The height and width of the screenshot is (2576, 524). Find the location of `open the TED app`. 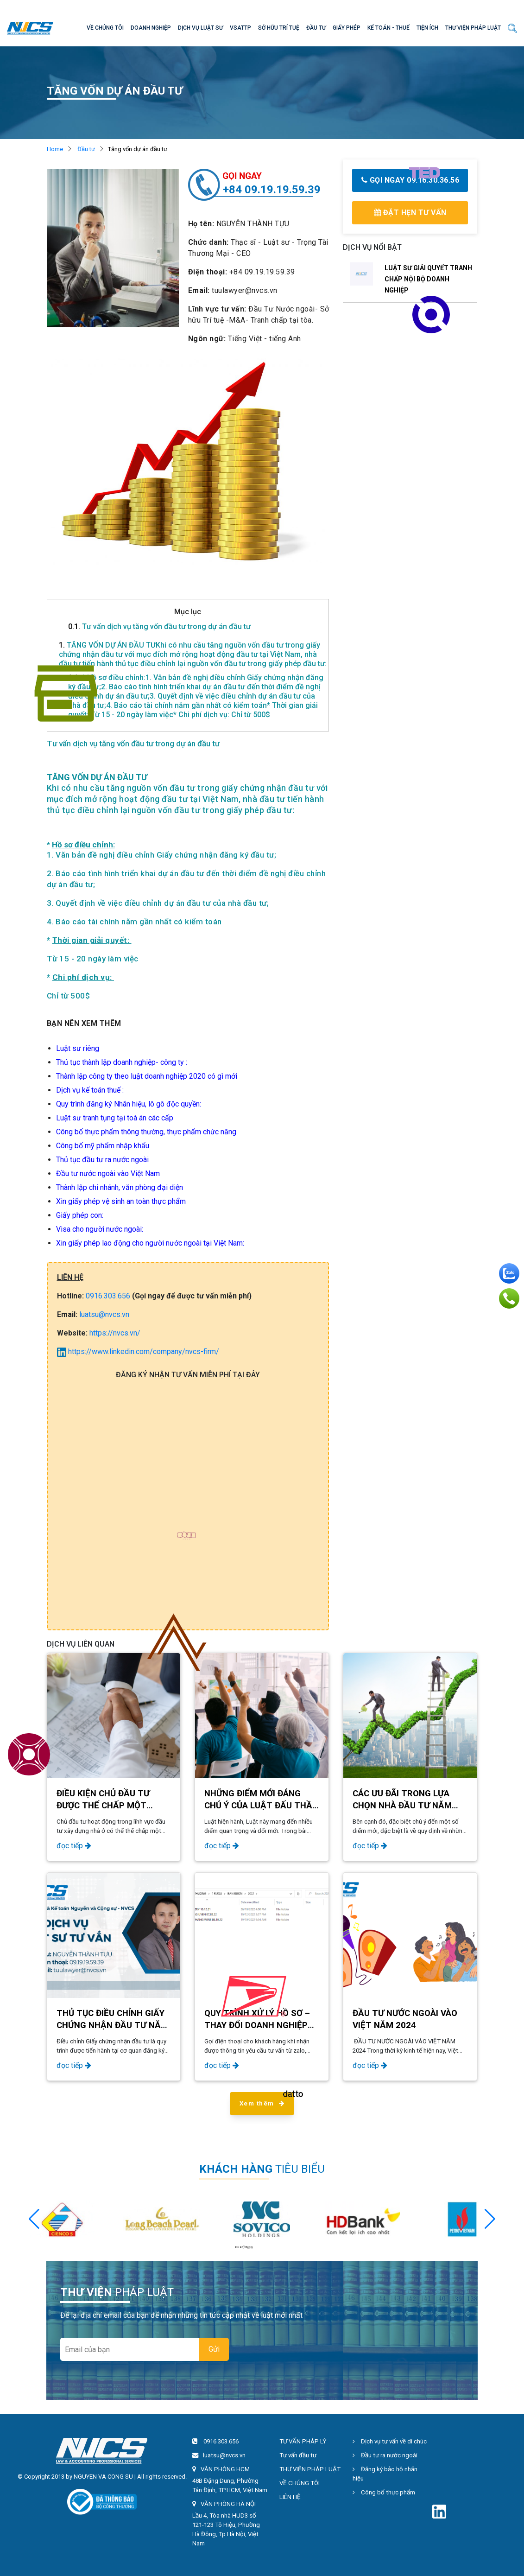

open the TED app is located at coordinates (424, 172).